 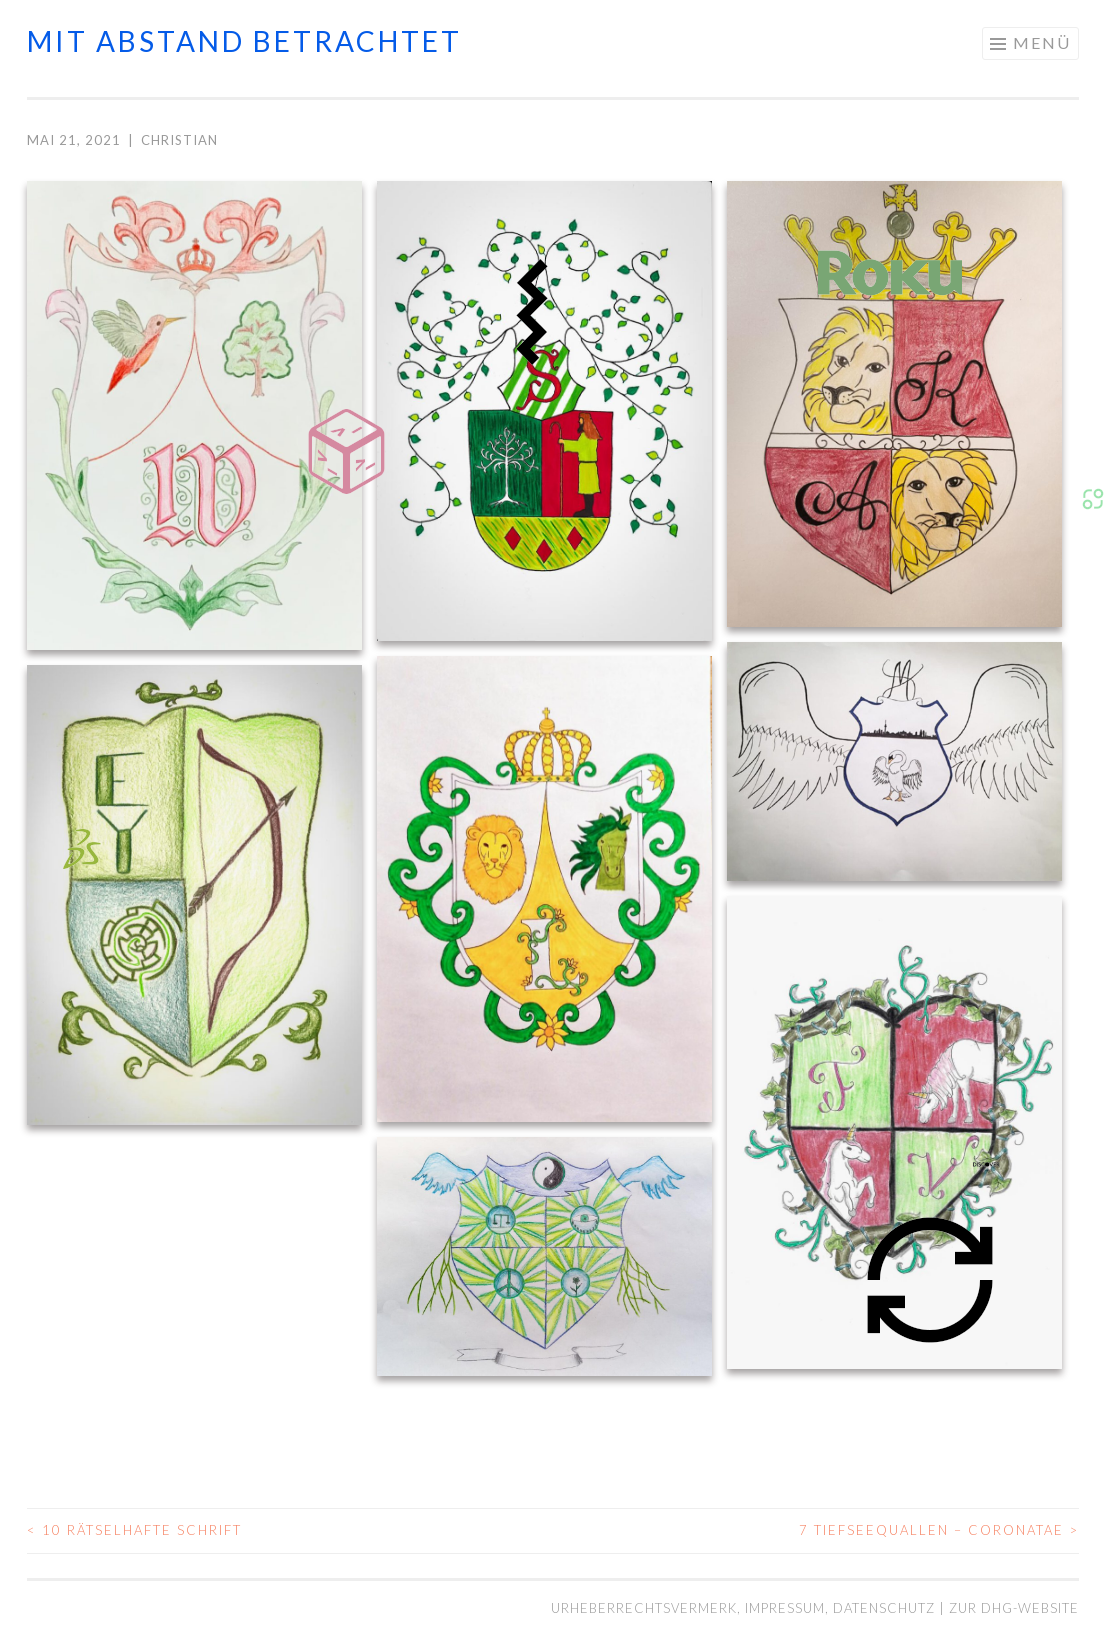 What do you see at coordinates (346, 451) in the screenshot?
I see `open distrobox container management application` at bounding box center [346, 451].